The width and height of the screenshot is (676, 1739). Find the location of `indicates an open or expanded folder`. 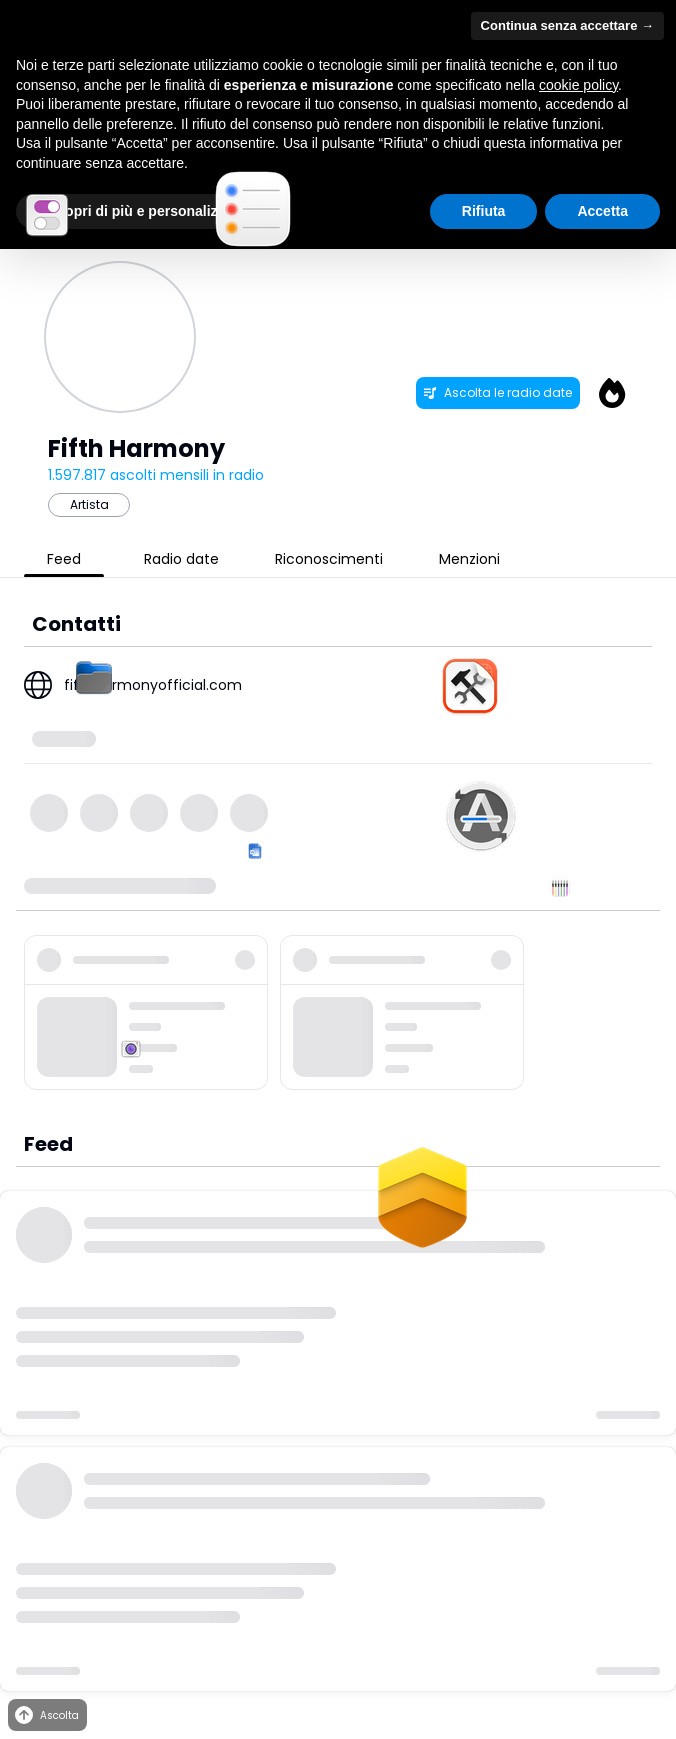

indicates an open or expanded folder is located at coordinates (94, 677).